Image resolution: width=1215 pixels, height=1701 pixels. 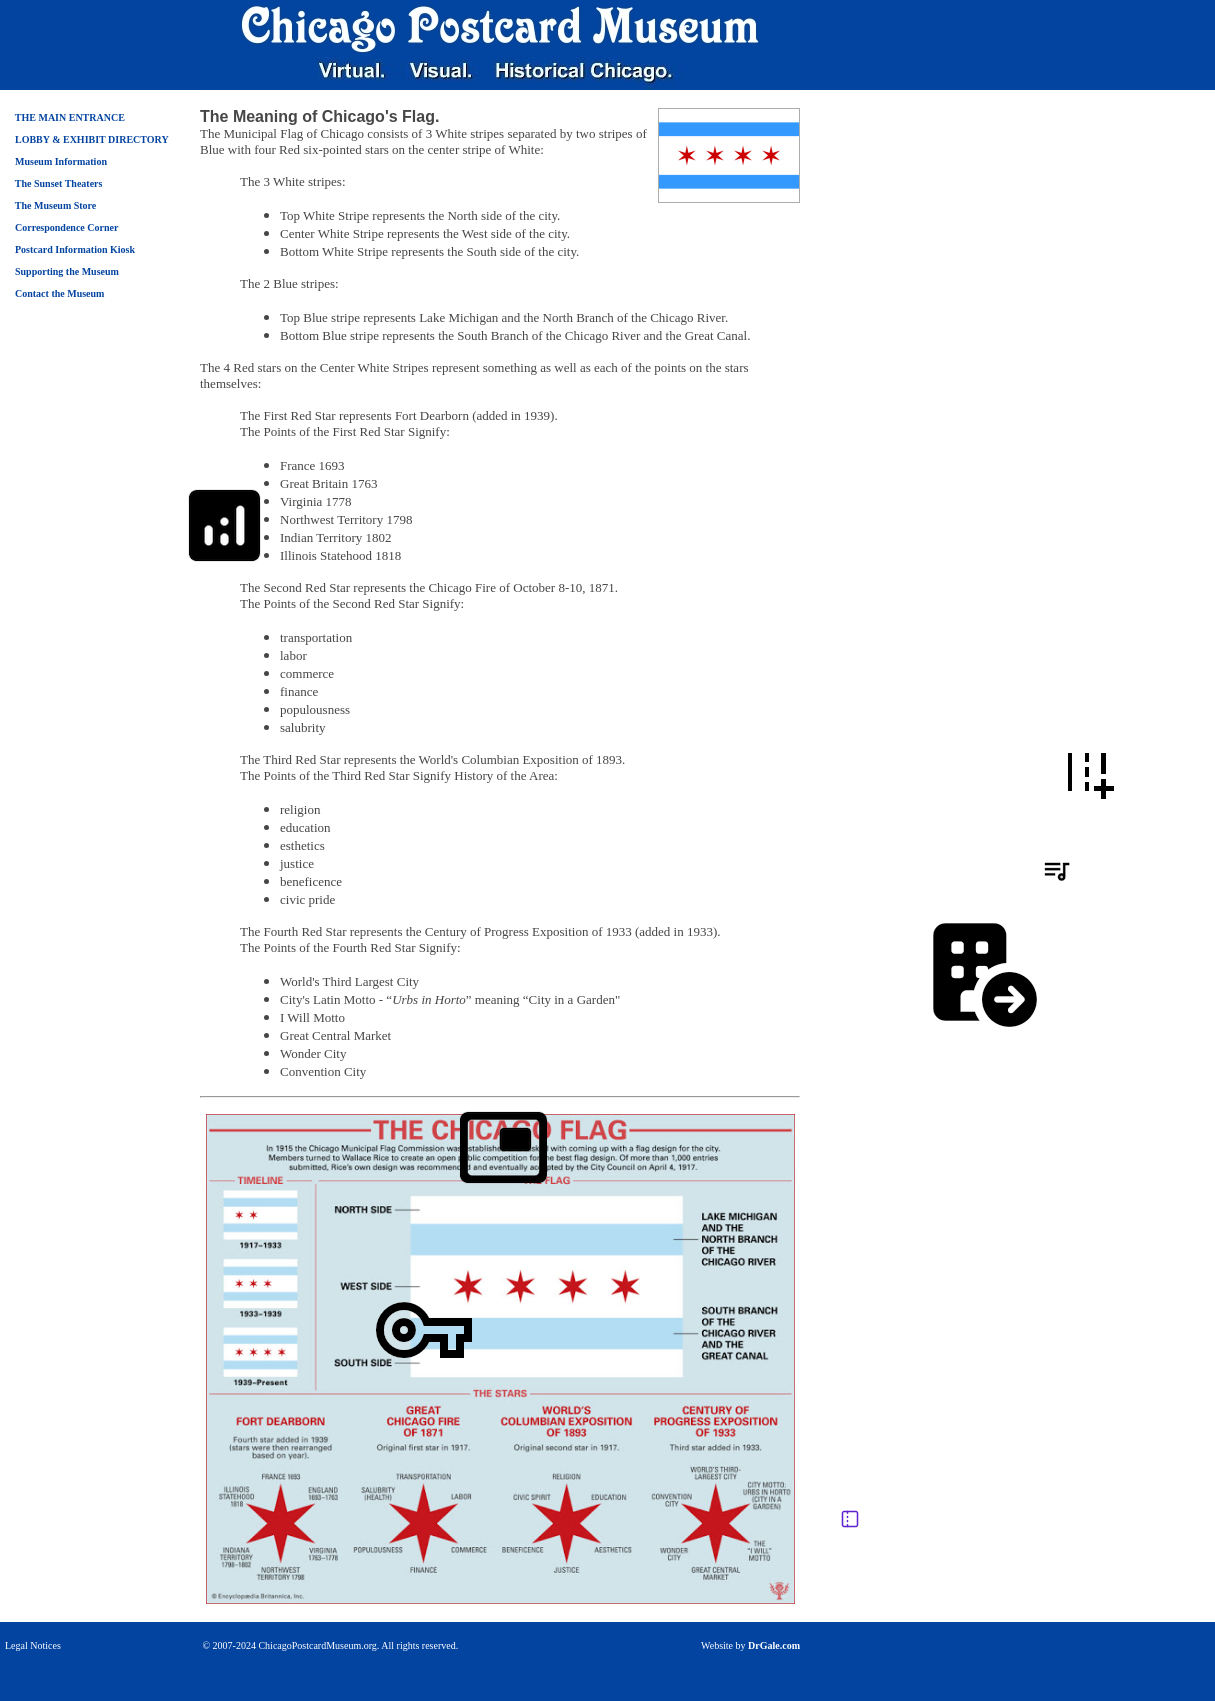 I want to click on navigate to building or office location, so click(x=982, y=972).